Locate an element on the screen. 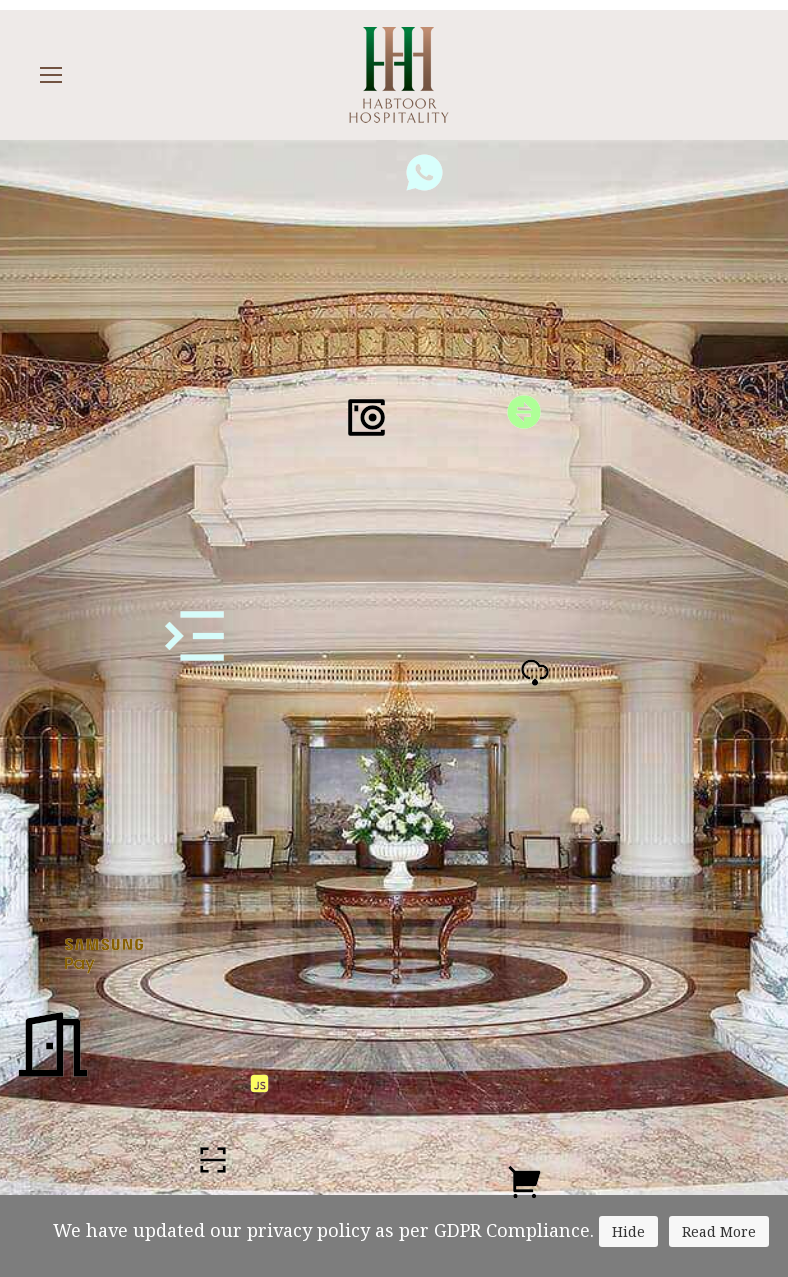  view your shopping cart is located at coordinates (525, 1181).